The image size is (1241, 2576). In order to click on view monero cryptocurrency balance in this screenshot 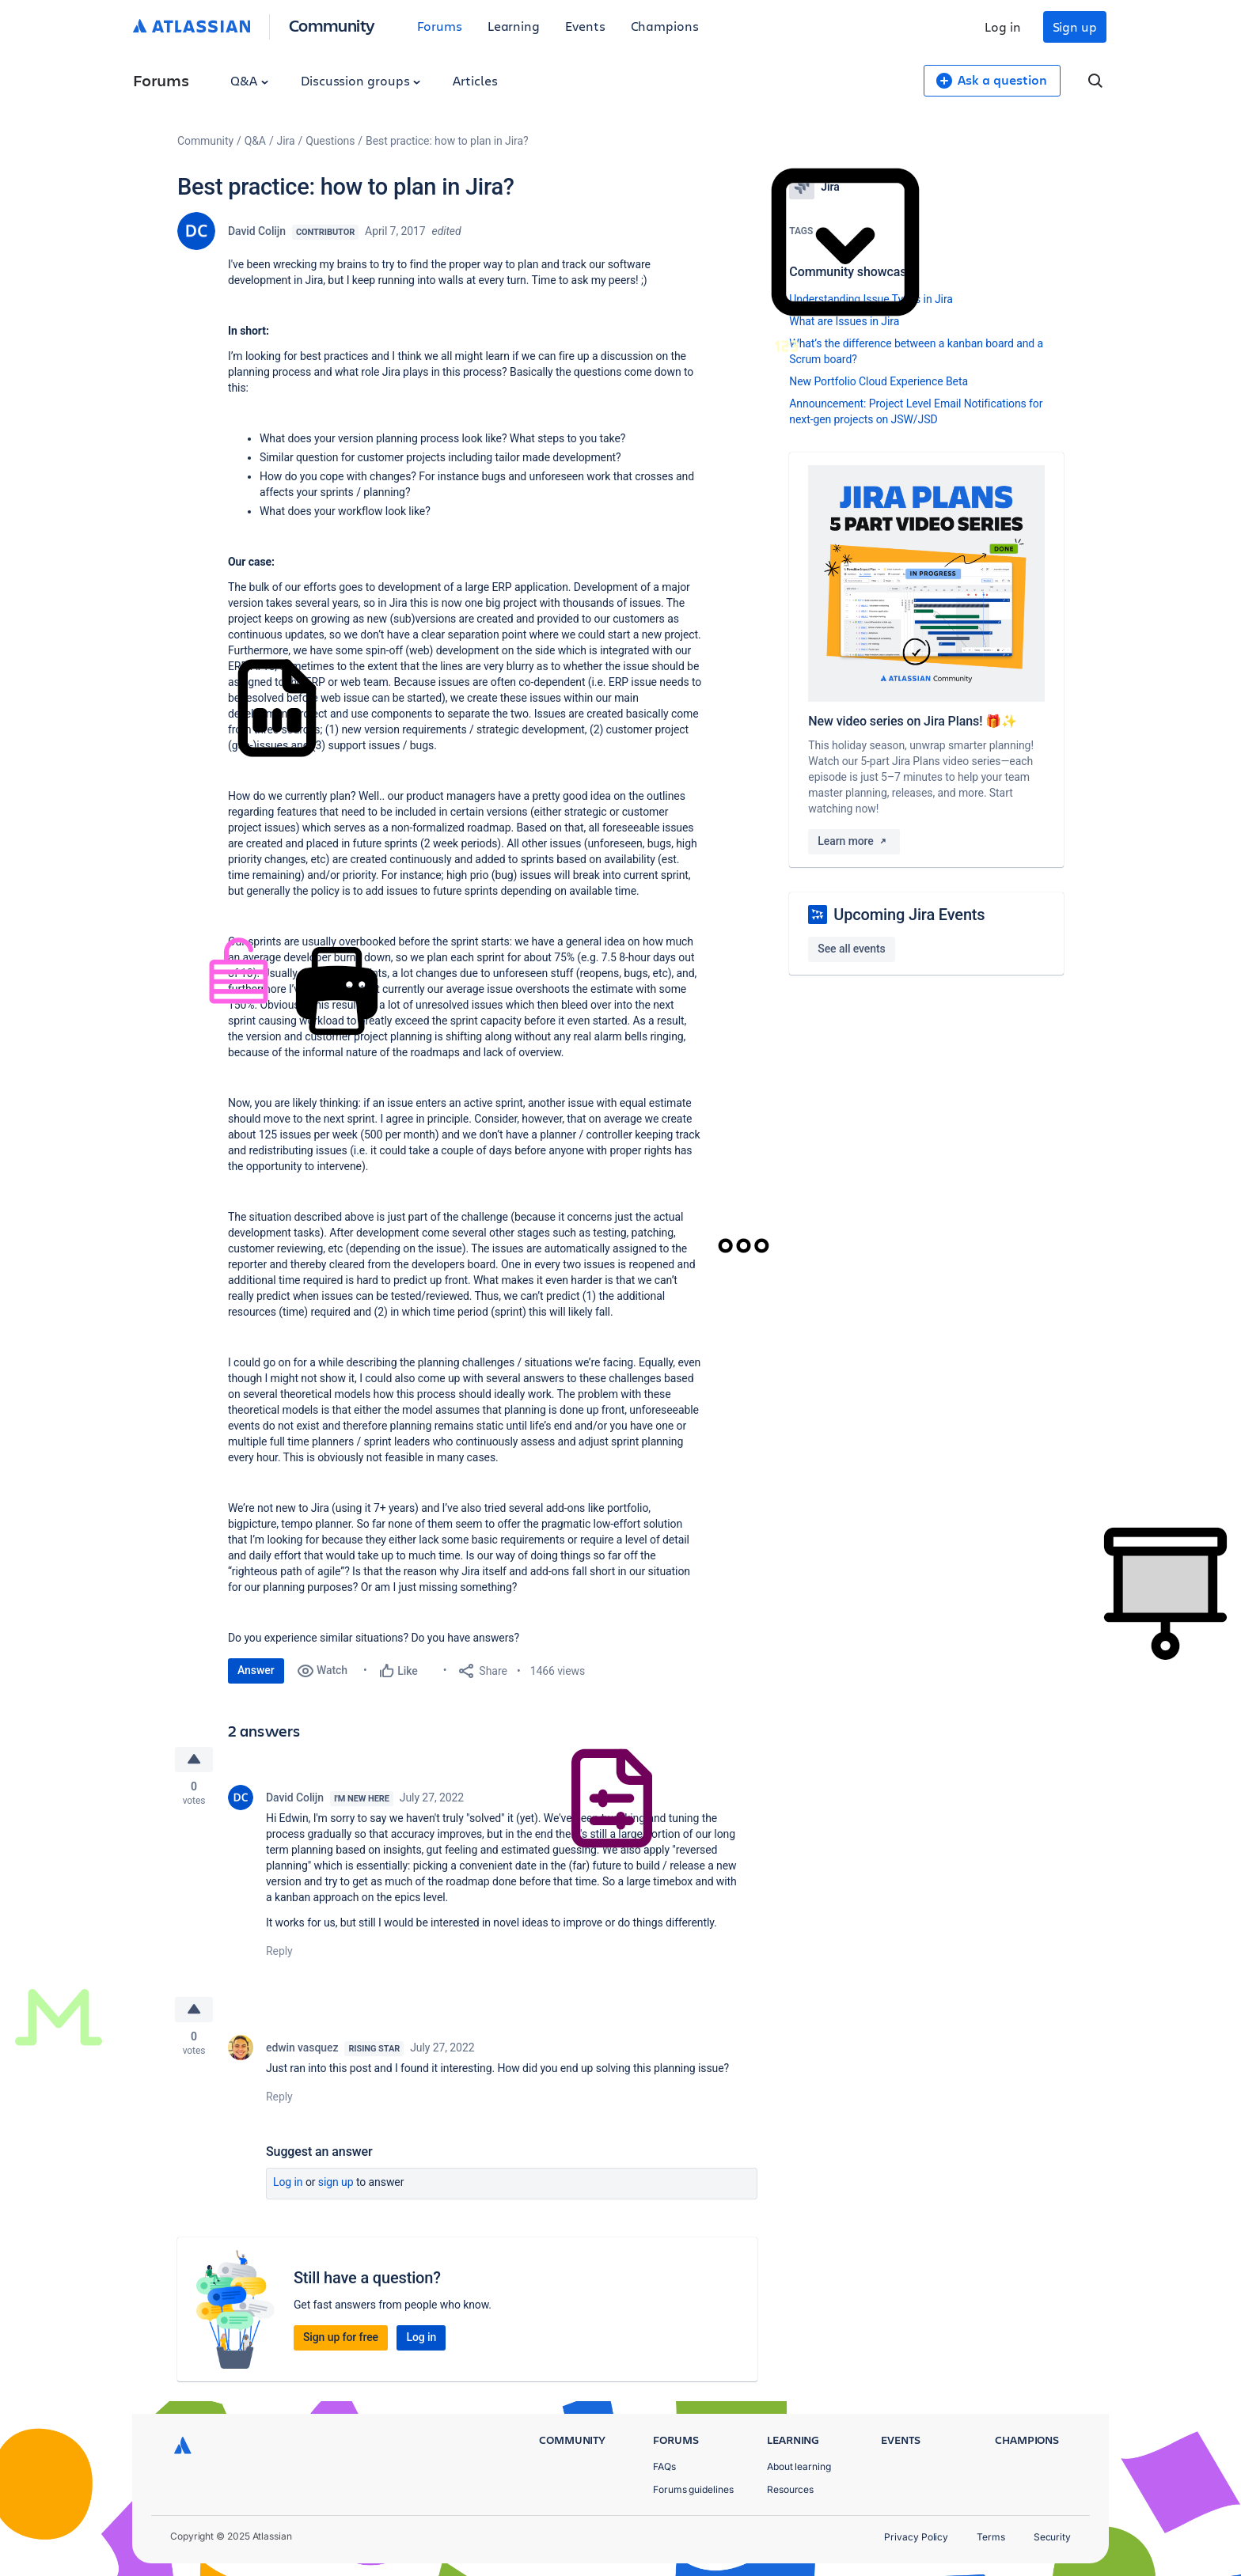, I will do `click(59, 2015)`.